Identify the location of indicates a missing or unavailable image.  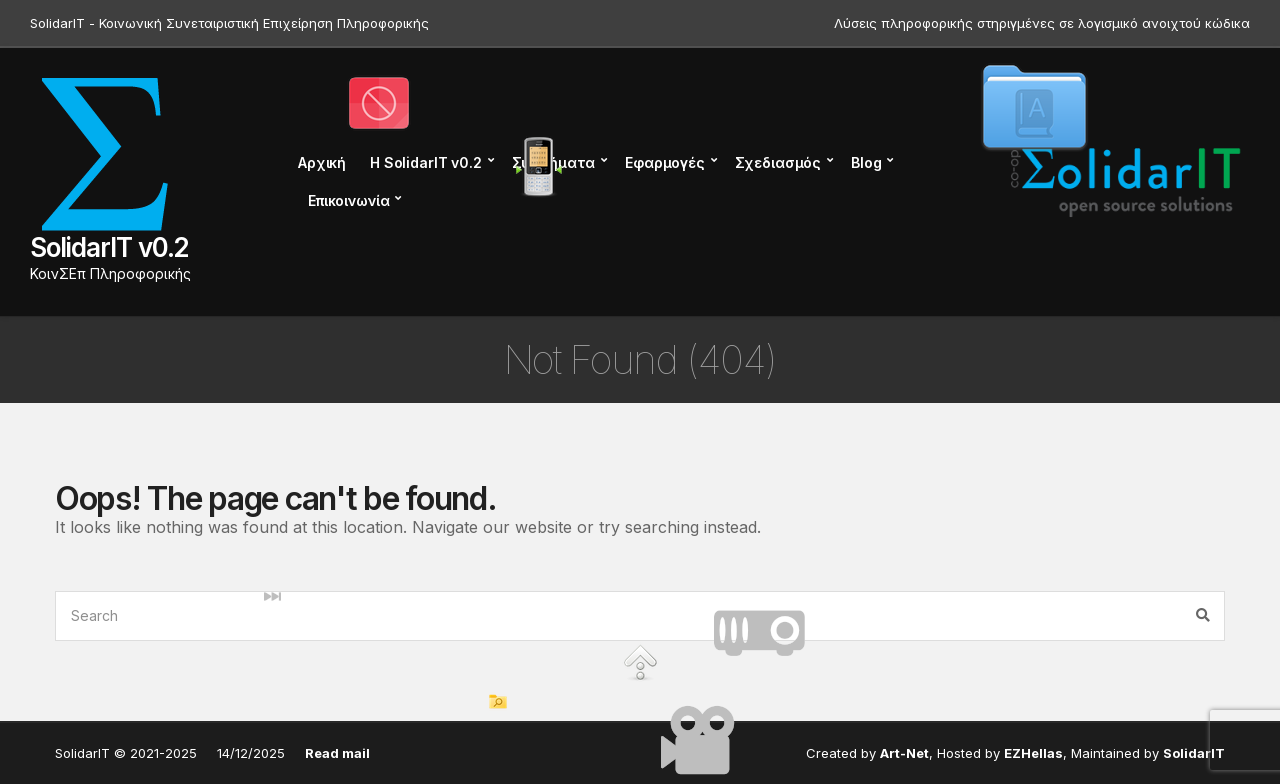
(379, 101).